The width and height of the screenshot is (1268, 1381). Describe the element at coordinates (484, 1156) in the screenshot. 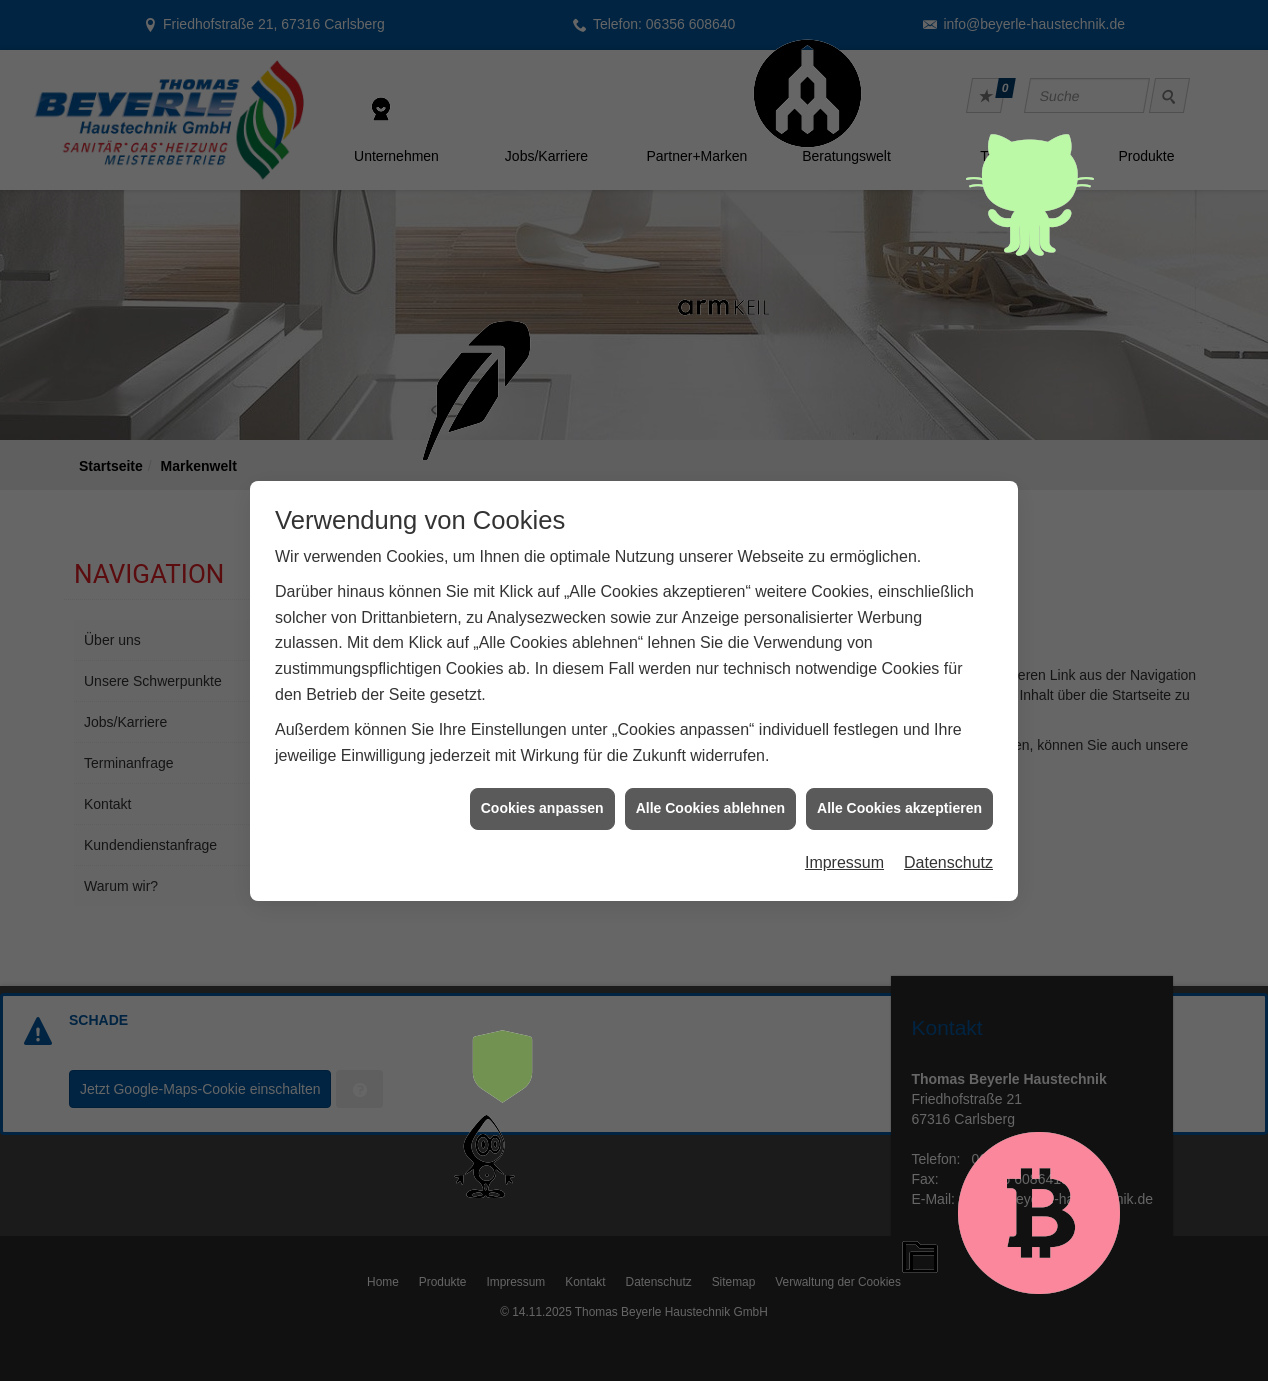

I see `visit the CodeProject website` at that location.